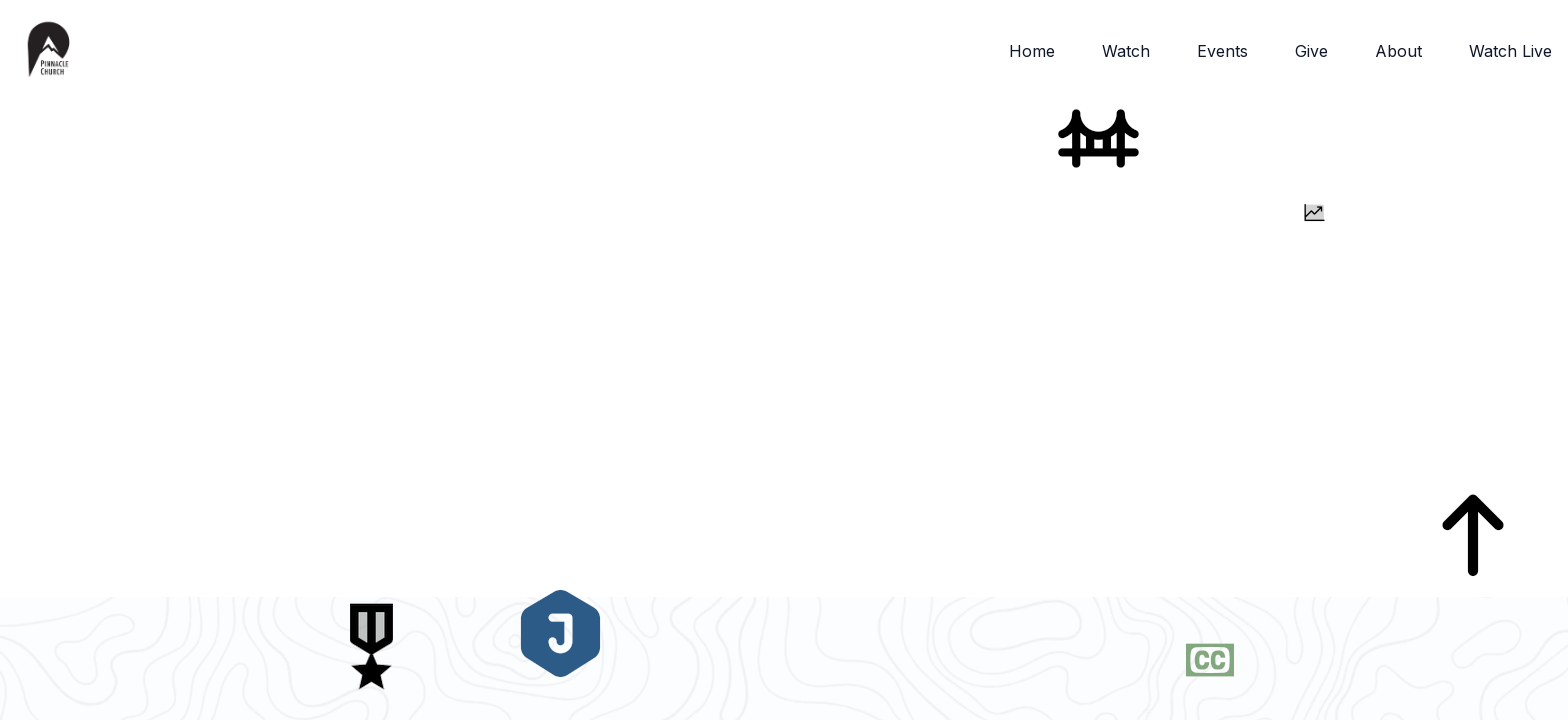  What do you see at coordinates (1473, 534) in the screenshot?
I see `scroll to top of page` at bounding box center [1473, 534].